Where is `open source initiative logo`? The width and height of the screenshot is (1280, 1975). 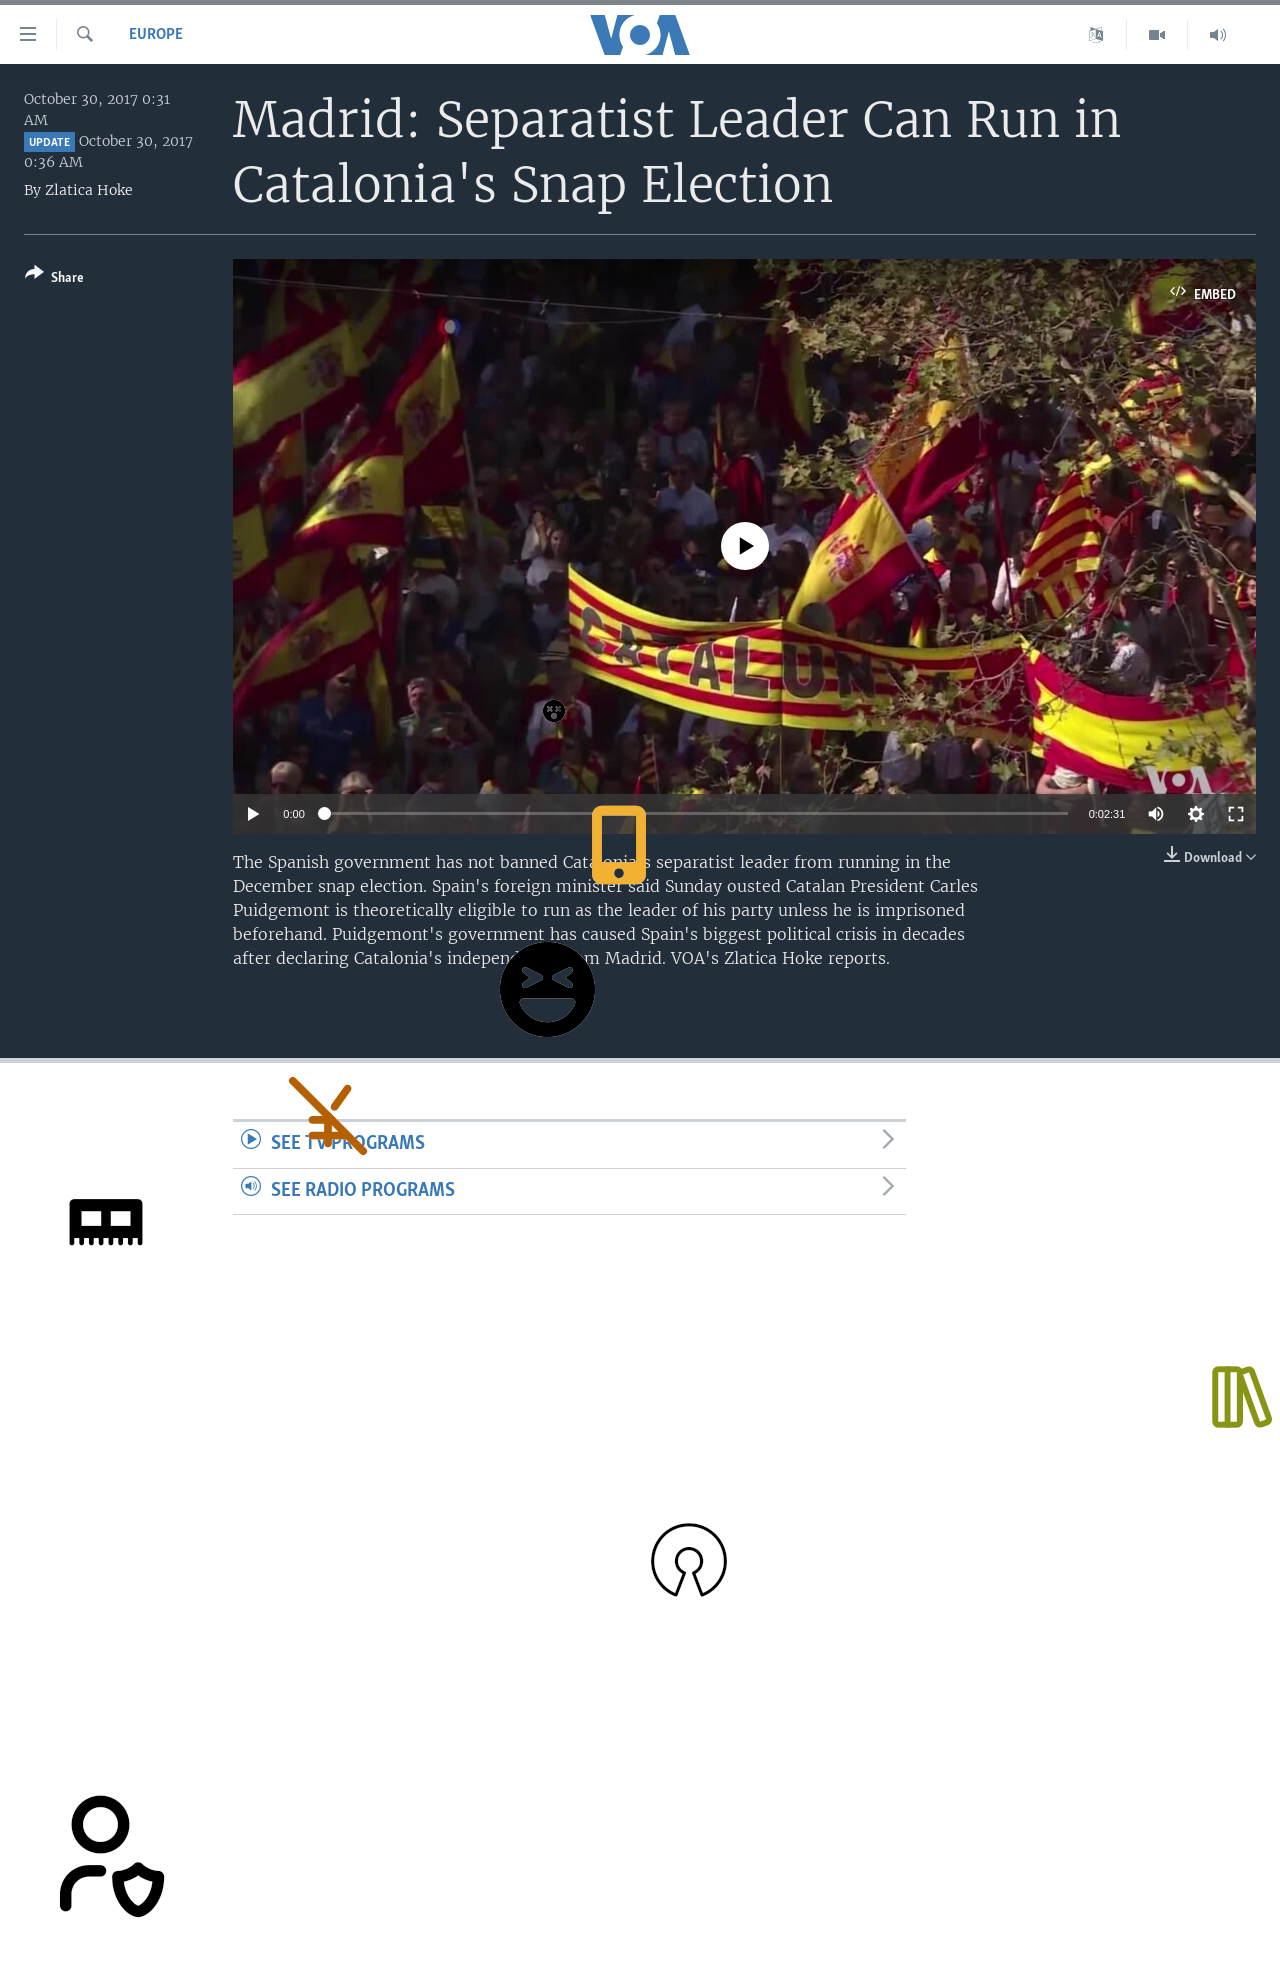 open source initiative logo is located at coordinates (689, 1560).